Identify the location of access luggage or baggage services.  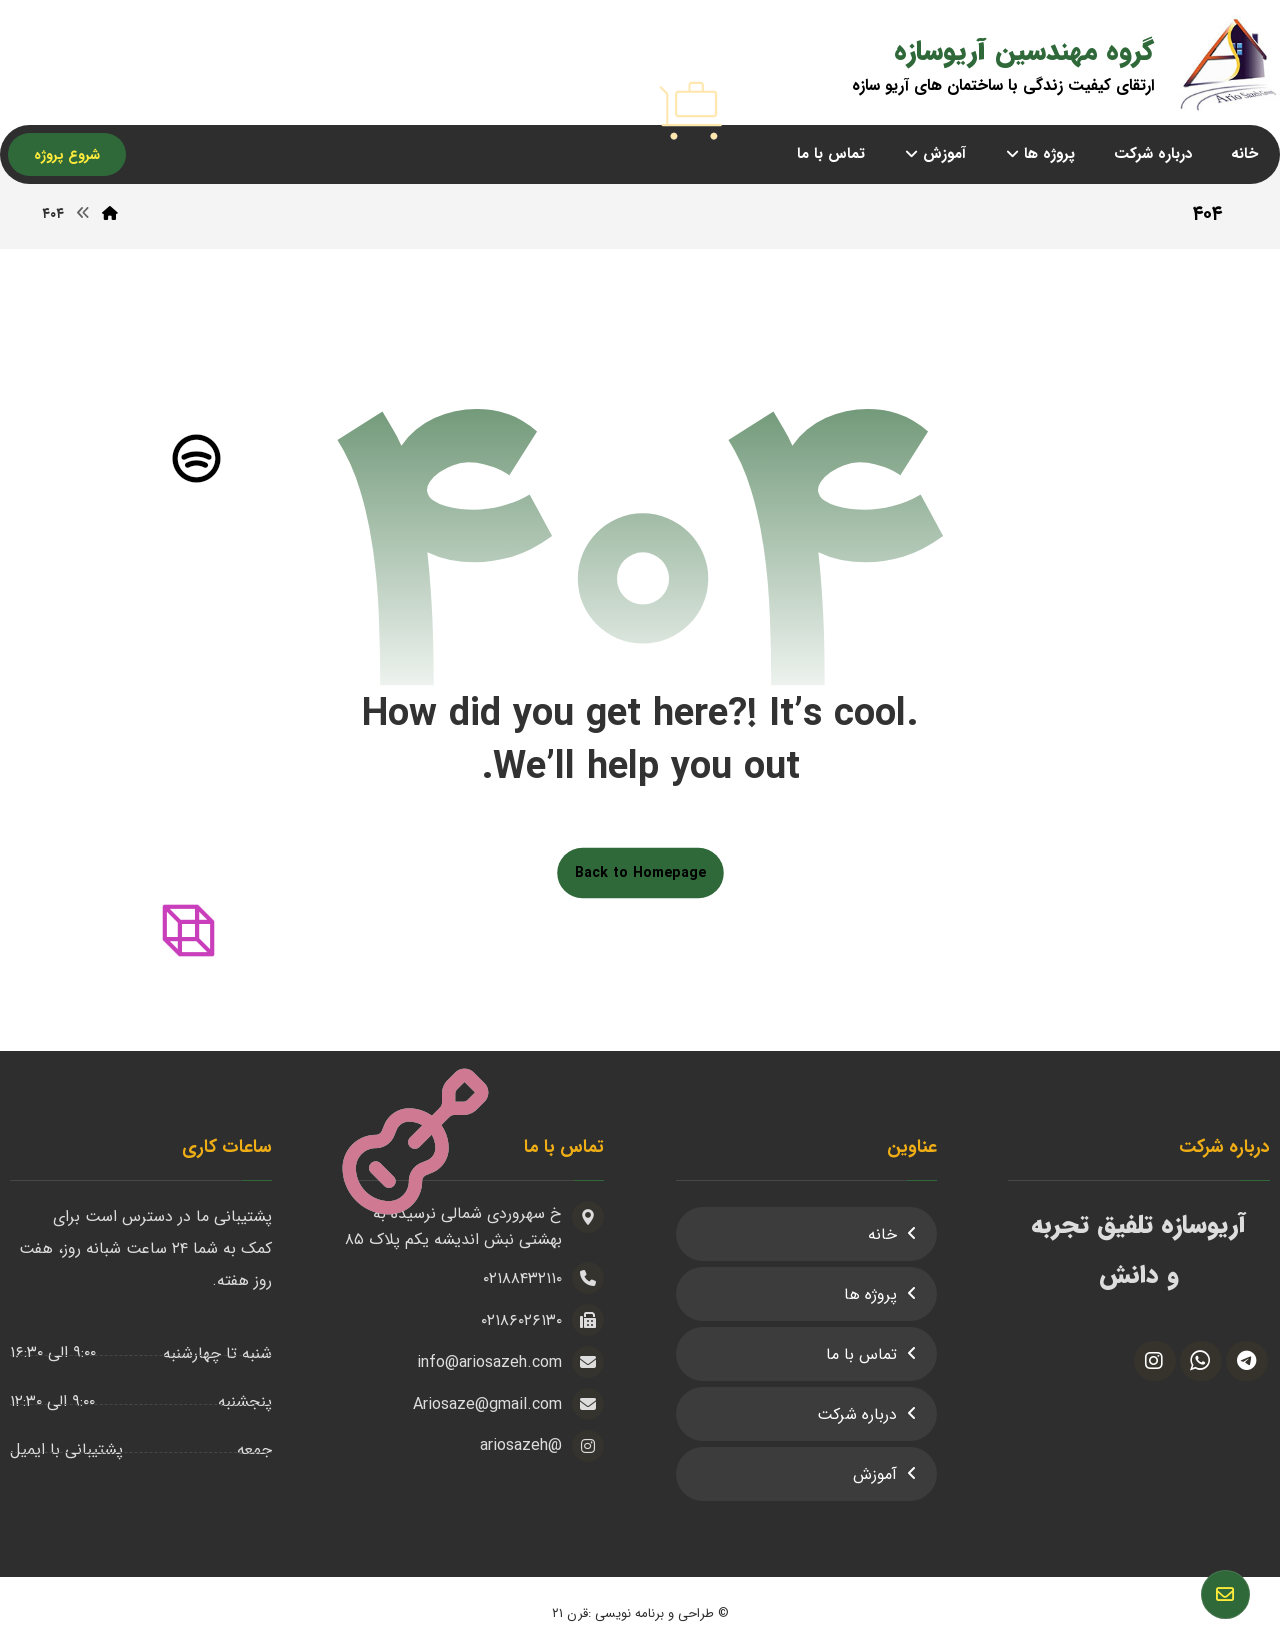
(689, 109).